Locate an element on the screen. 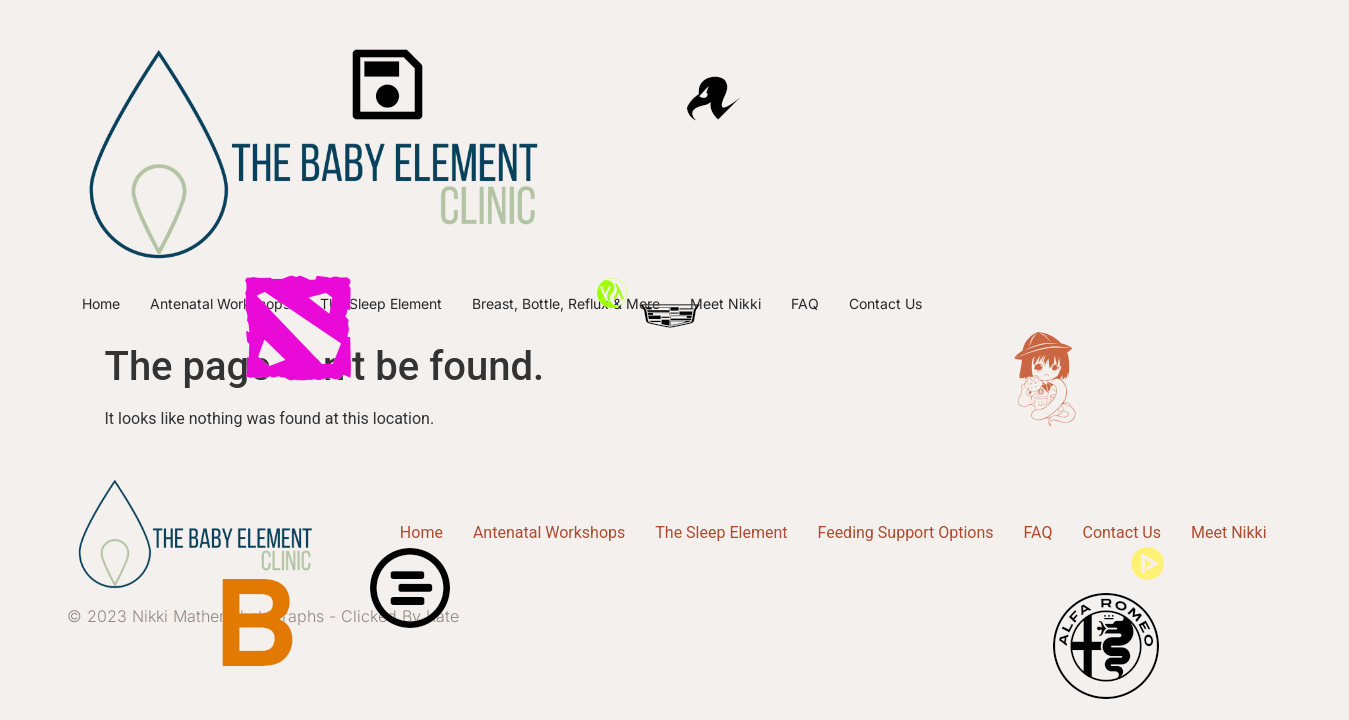 The image size is (1349, 720). launch Dota 2 game is located at coordinates (298, 328).